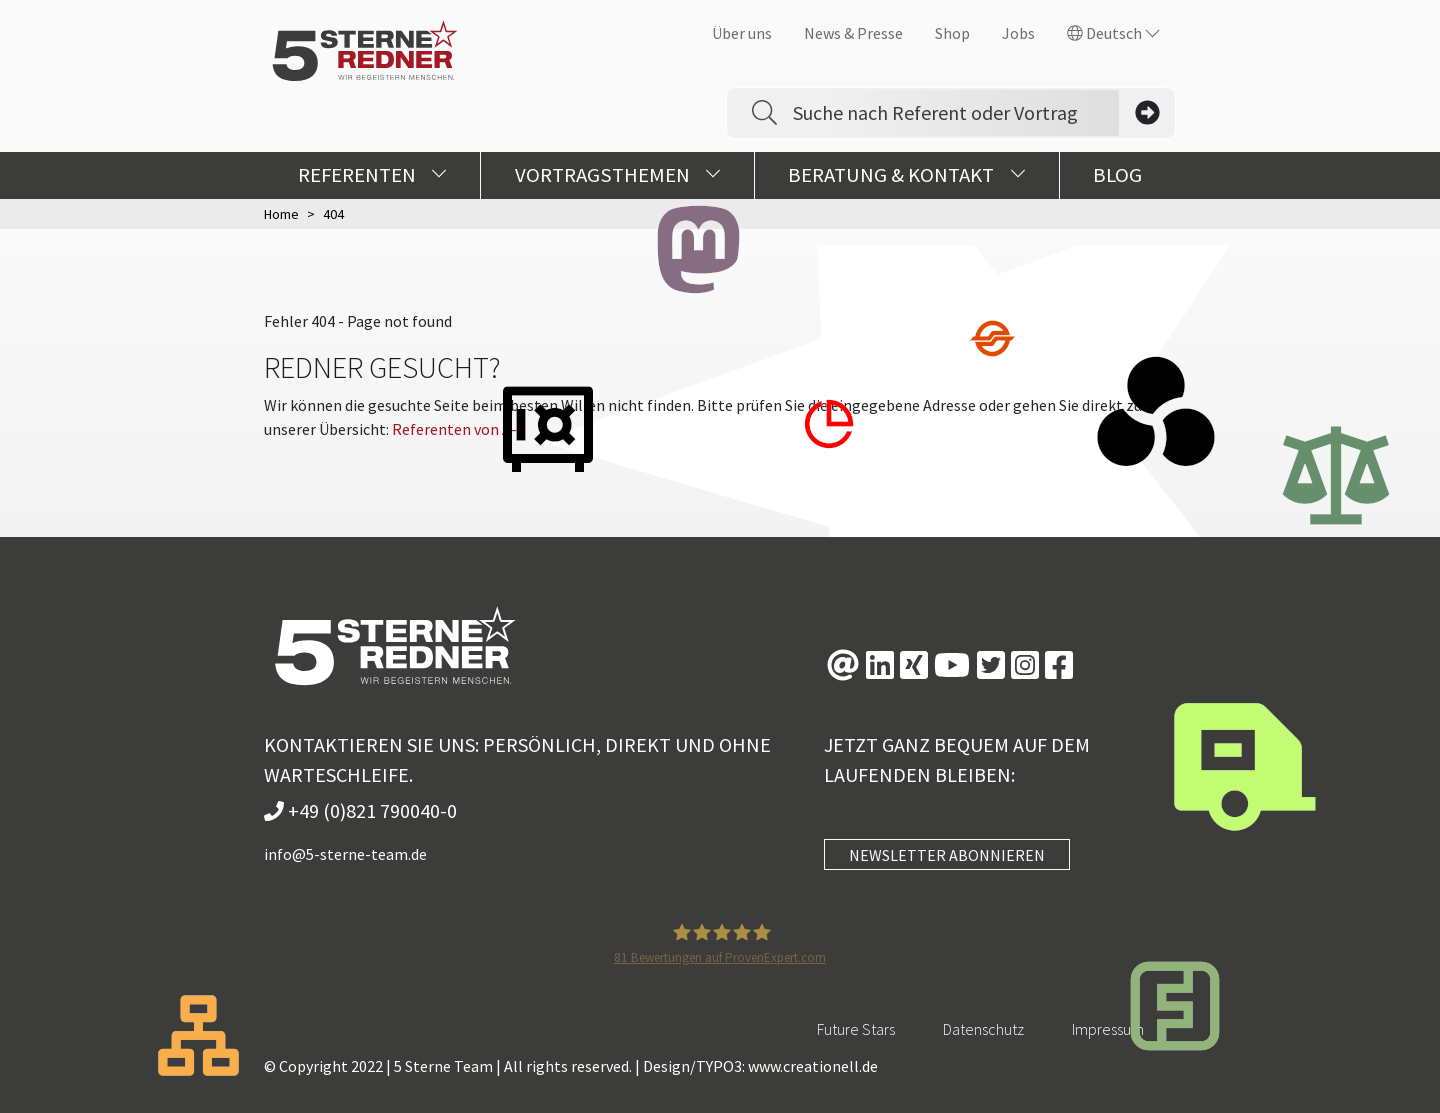 This screenshot has width=1440, height=1113. What do you see at coordinates (1336, 478) in the screenshot?
I see `access legal or terms of service information` at bounding box center [1336, 478].